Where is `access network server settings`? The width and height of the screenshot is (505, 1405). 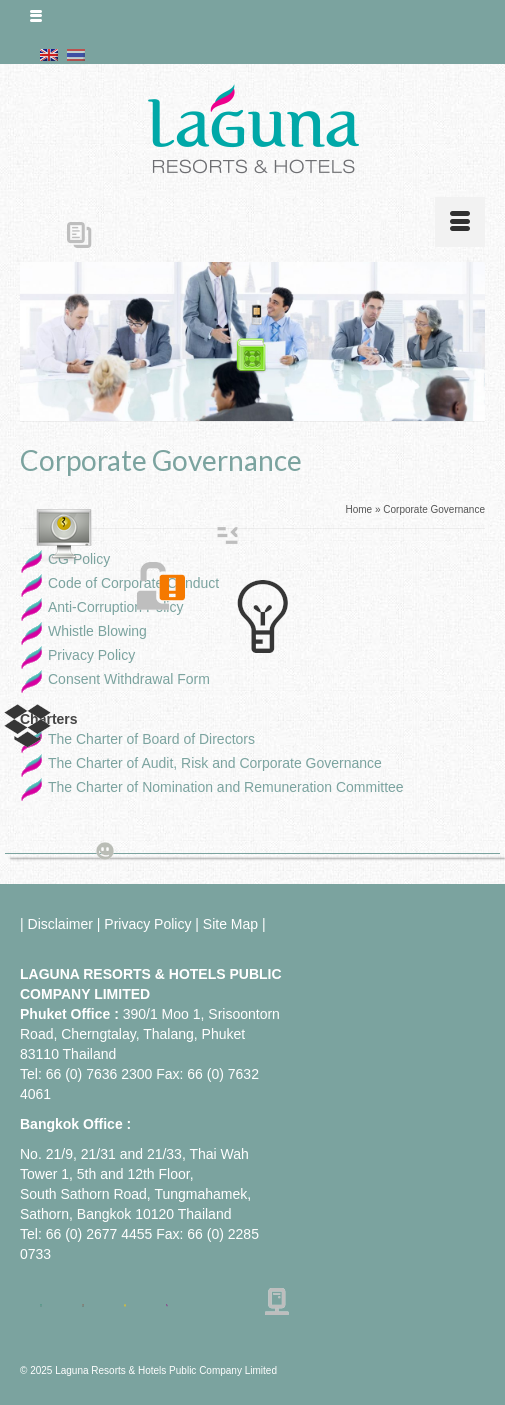 access network server settings is located at coordinates (278, 1301).